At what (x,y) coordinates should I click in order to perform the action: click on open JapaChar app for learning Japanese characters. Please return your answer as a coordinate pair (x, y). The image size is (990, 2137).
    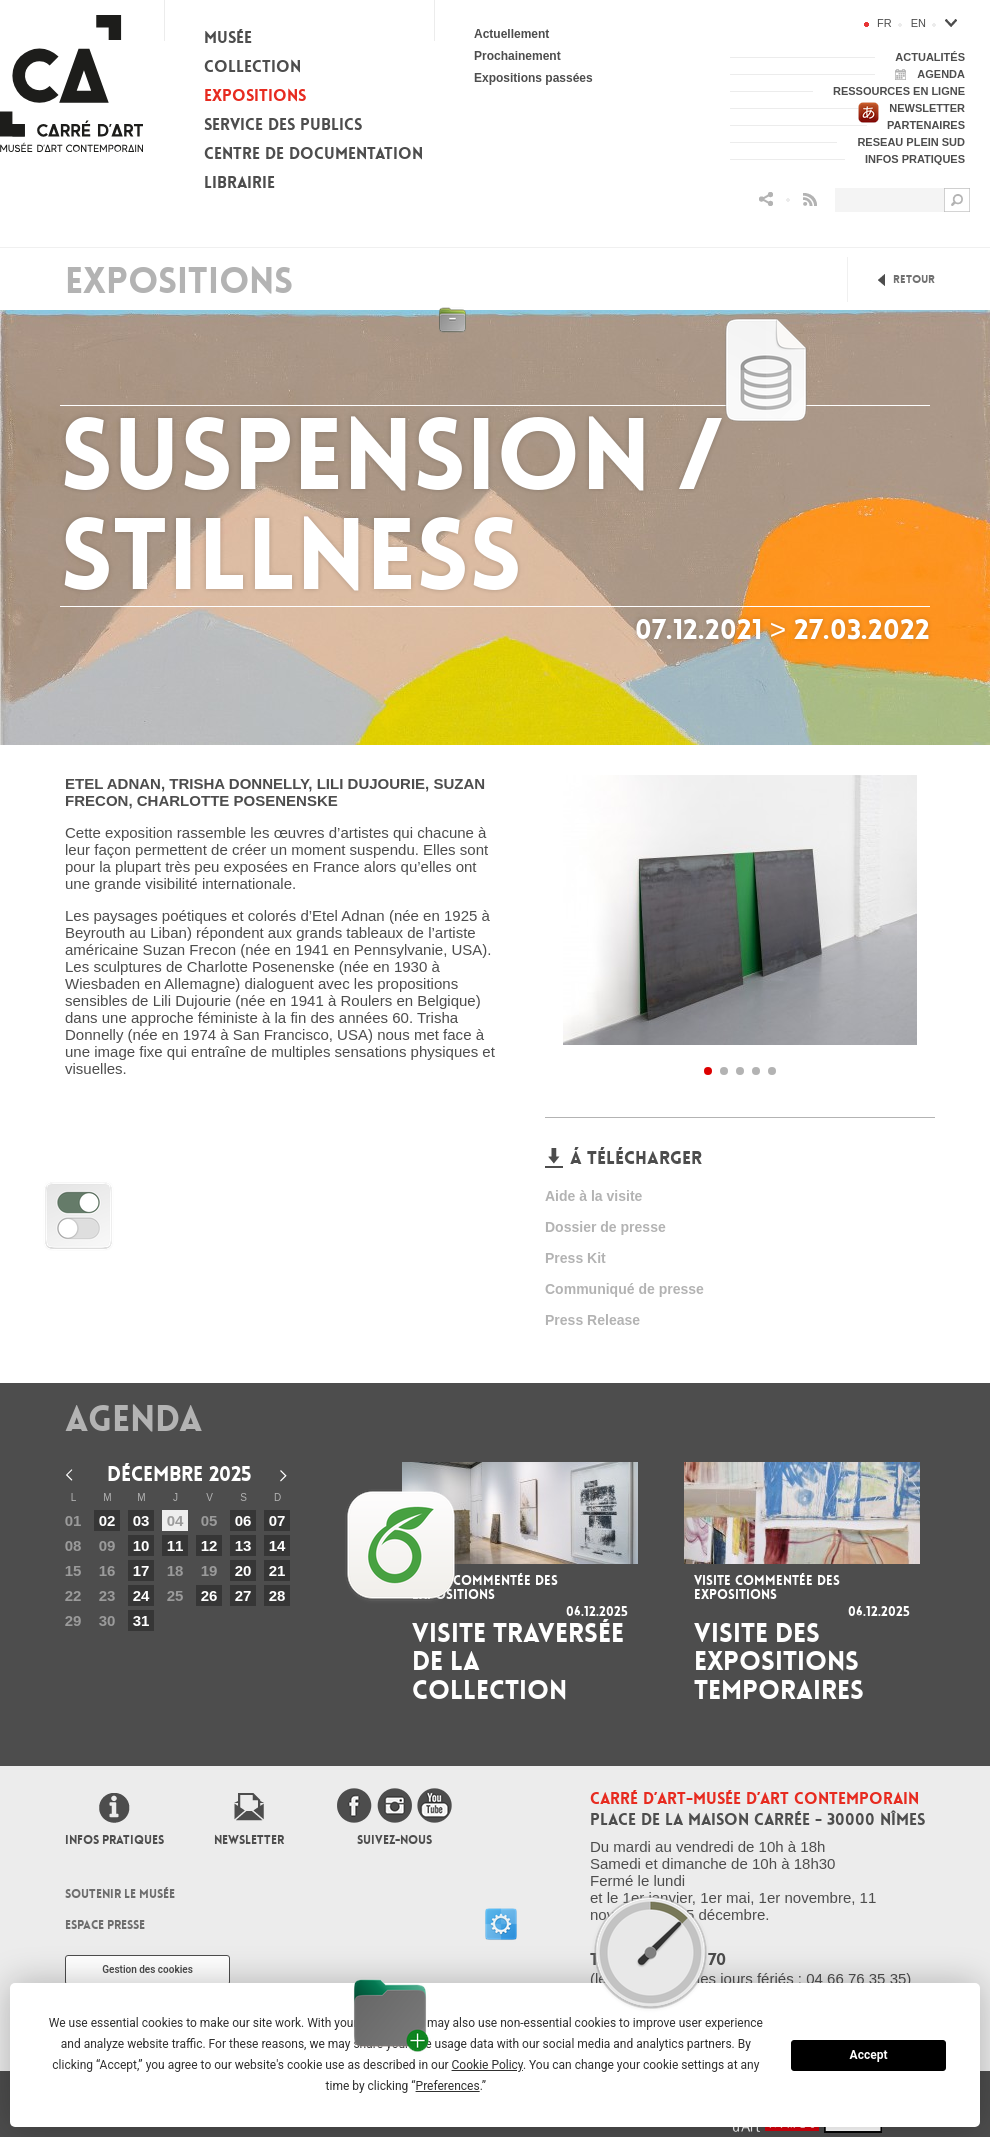
    Looking at the image, I should click on (868, 112).